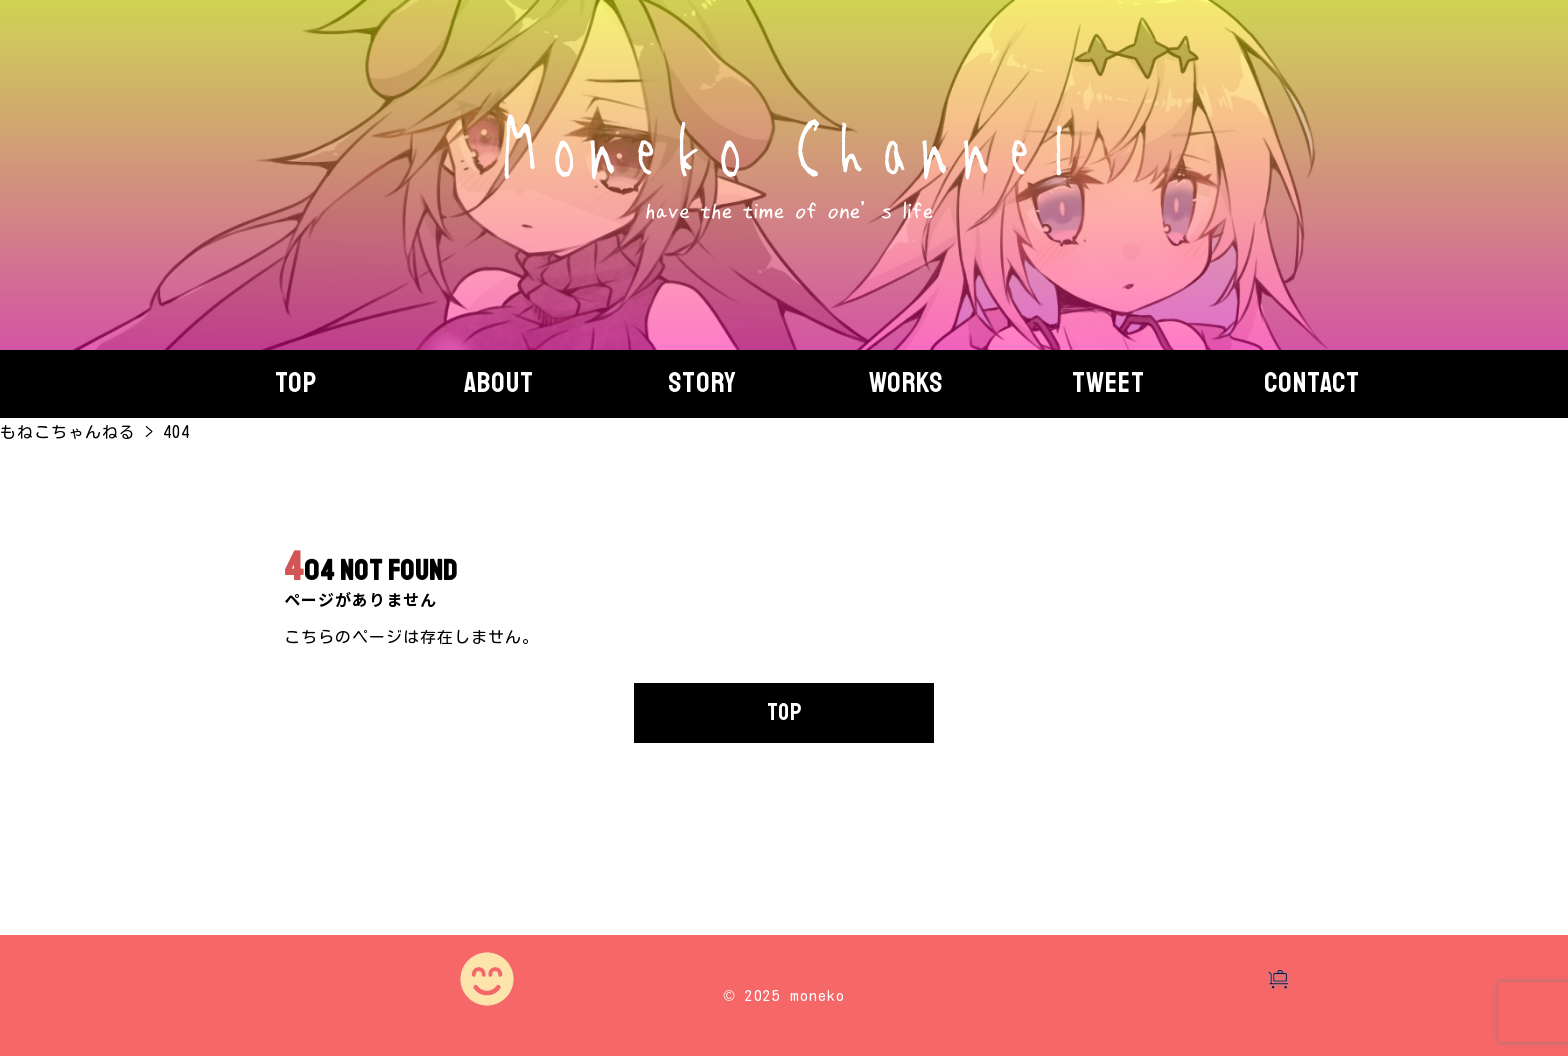 This screenshot has width=1568, height=1056. Describe the element at coordinates (1278, 979) in the screenshot. I see `access luggage or baggage services` at that location.